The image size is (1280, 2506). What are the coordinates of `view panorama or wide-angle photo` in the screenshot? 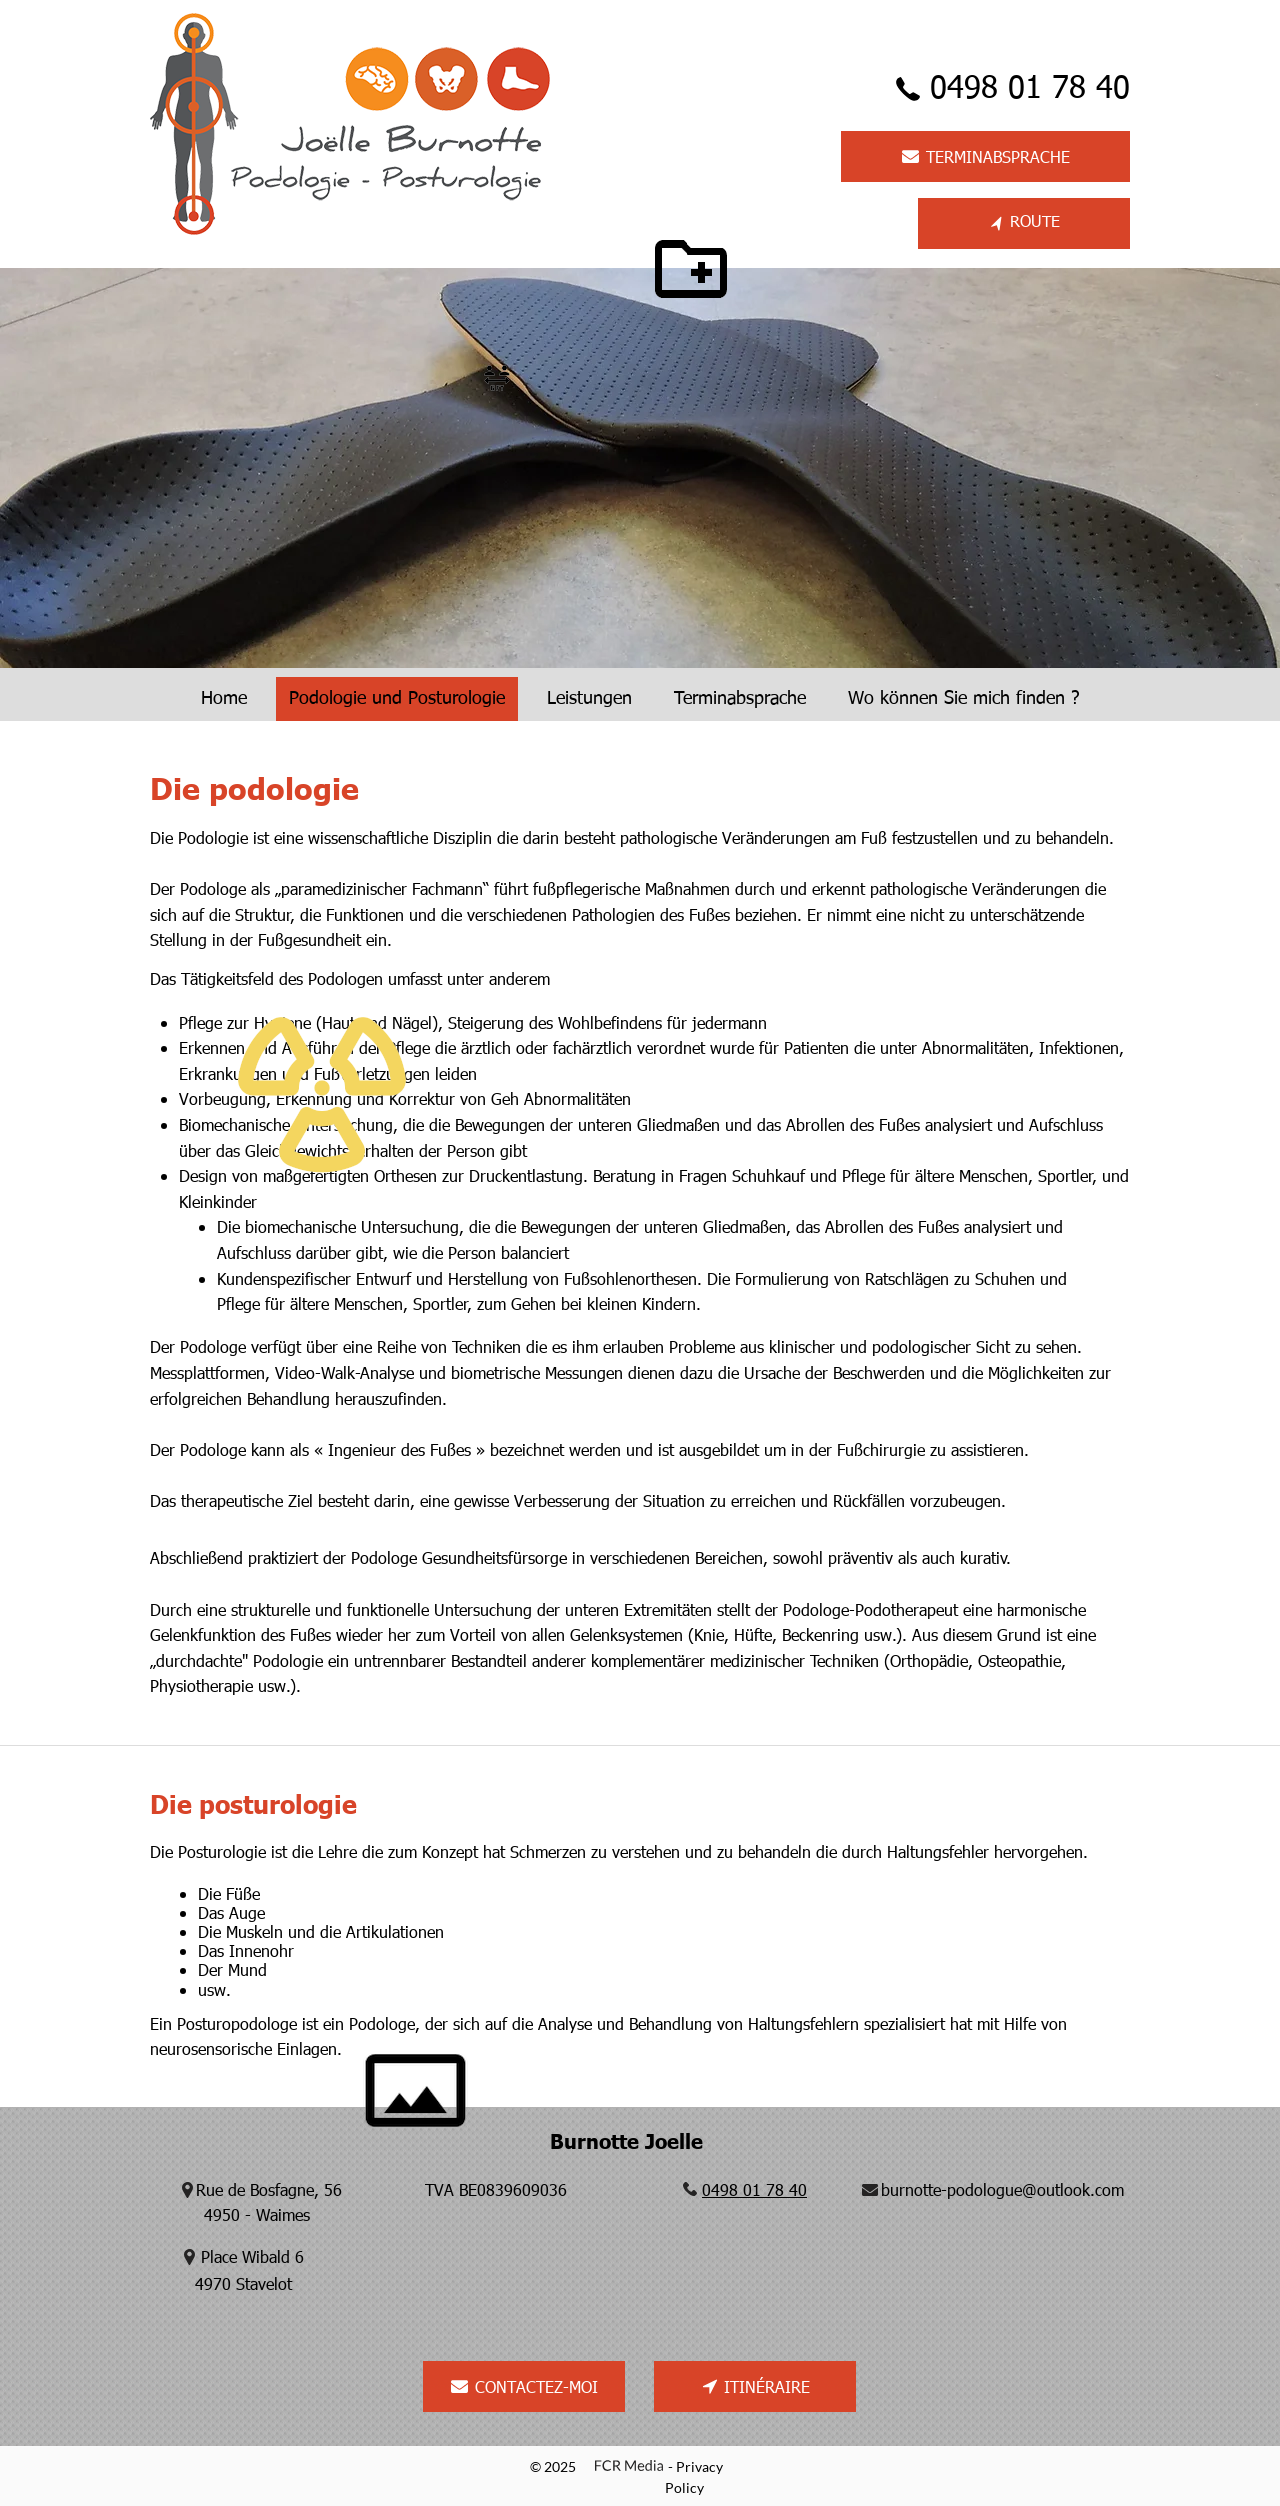 It's located at (415, 2090).